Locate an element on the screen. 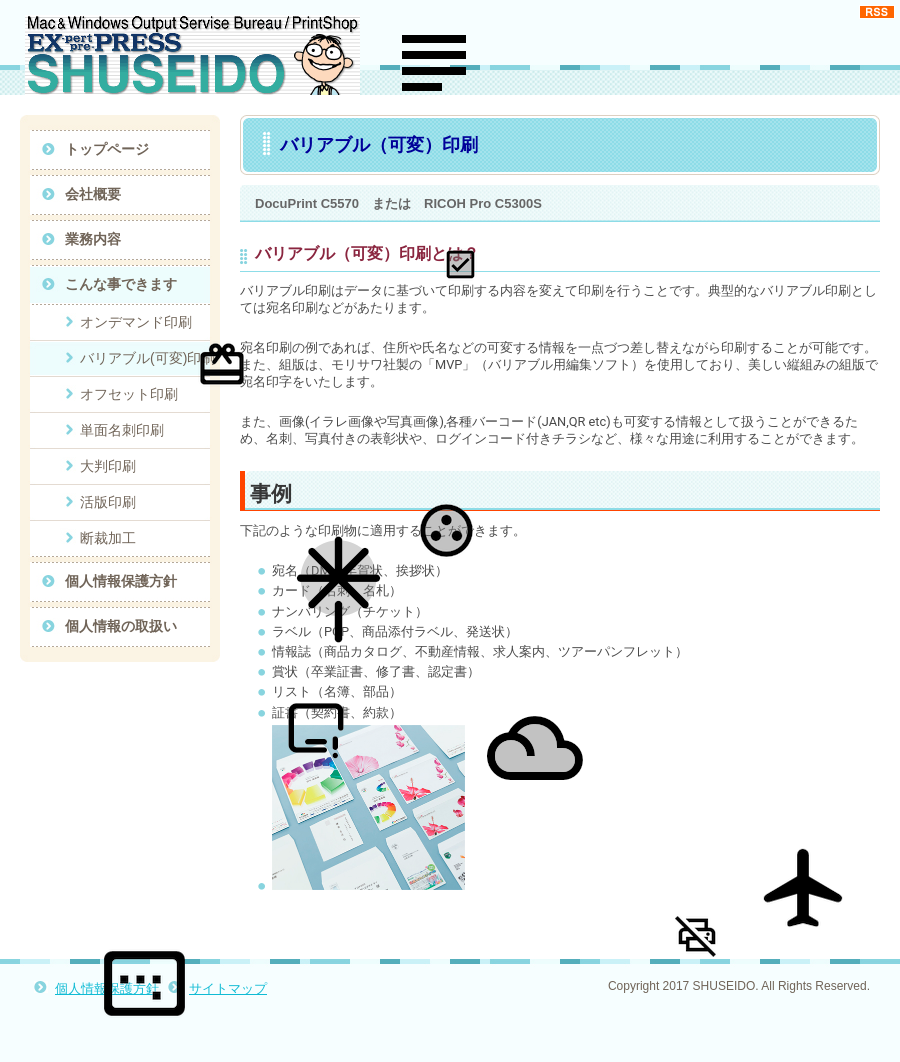 The width and height of the screenshot is (900, 1062). redeem a gift card or voucher is located at coordinates (222, 365).